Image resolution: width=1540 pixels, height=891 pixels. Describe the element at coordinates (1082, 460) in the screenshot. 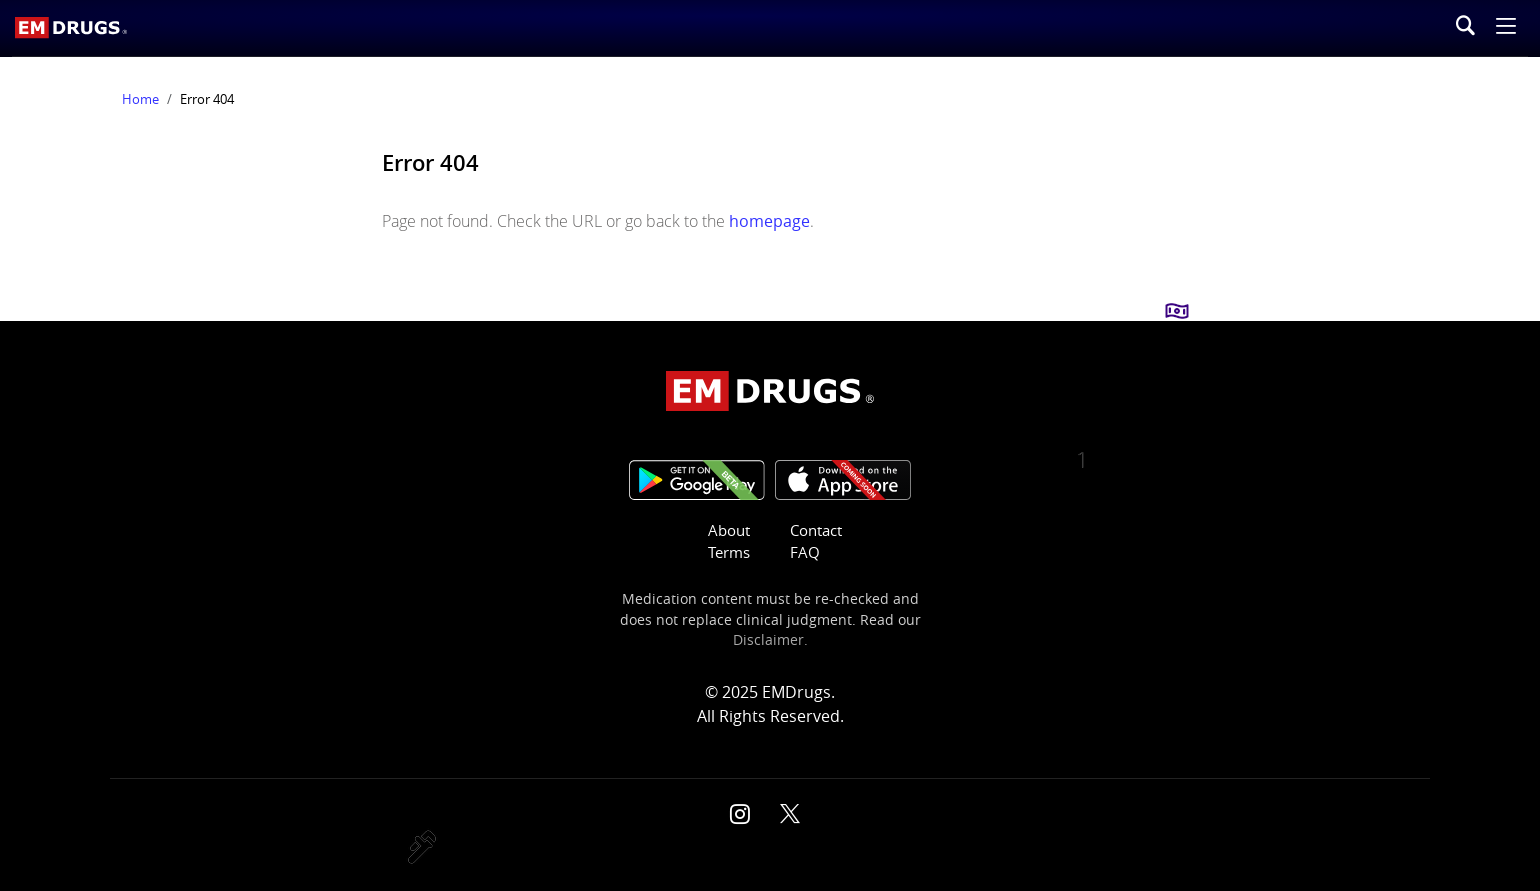

I see `indicates first place or top ranking` at that location.